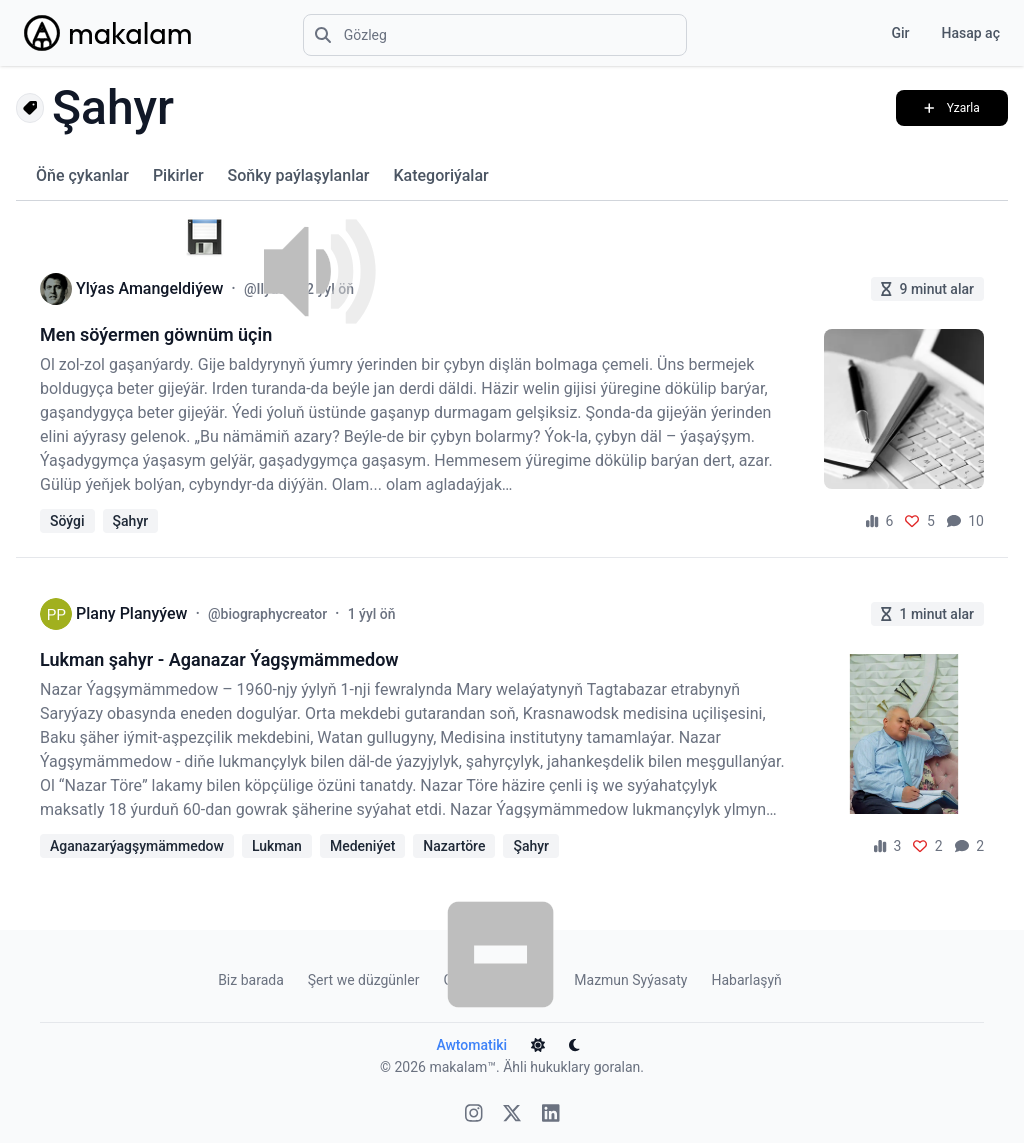 This screenshot has width=1024, height=1143. I want to click on save the current file or document, so click(205, 237).